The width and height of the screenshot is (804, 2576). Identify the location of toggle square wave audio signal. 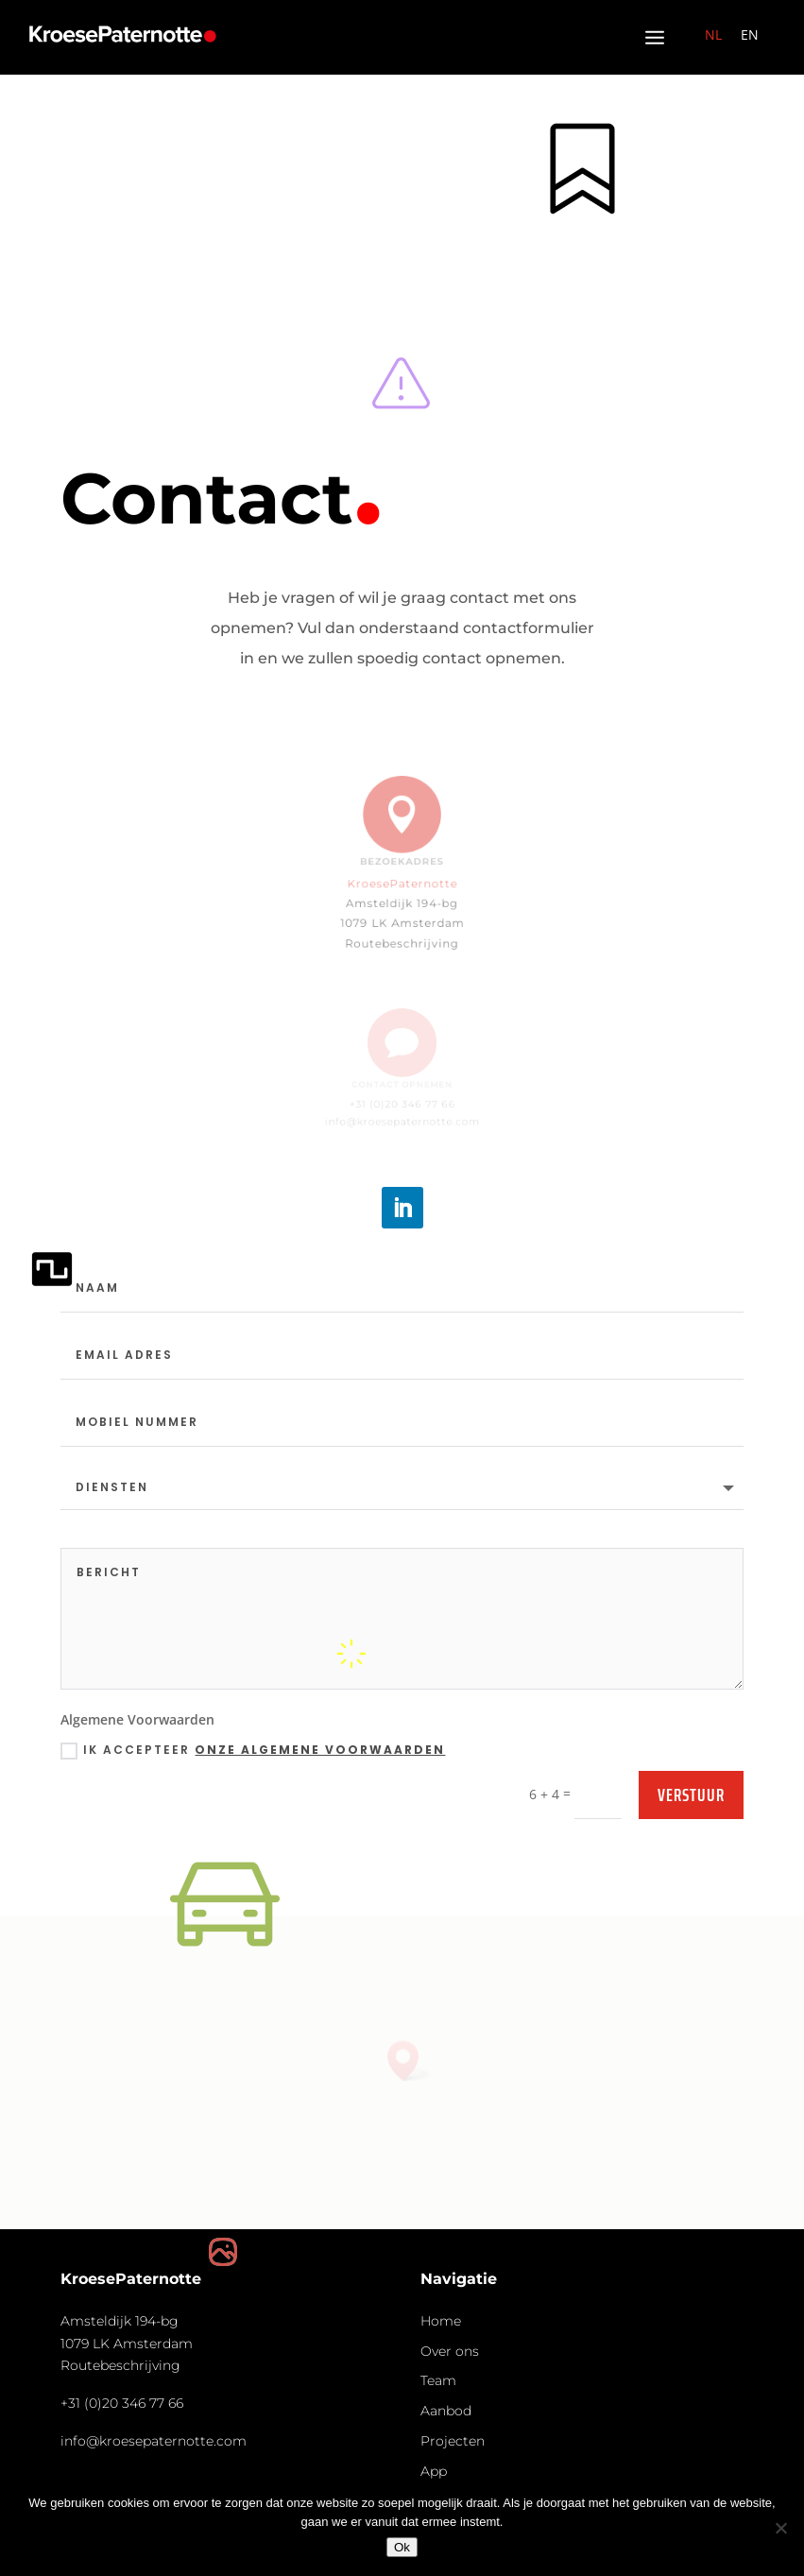
(52, 1269).